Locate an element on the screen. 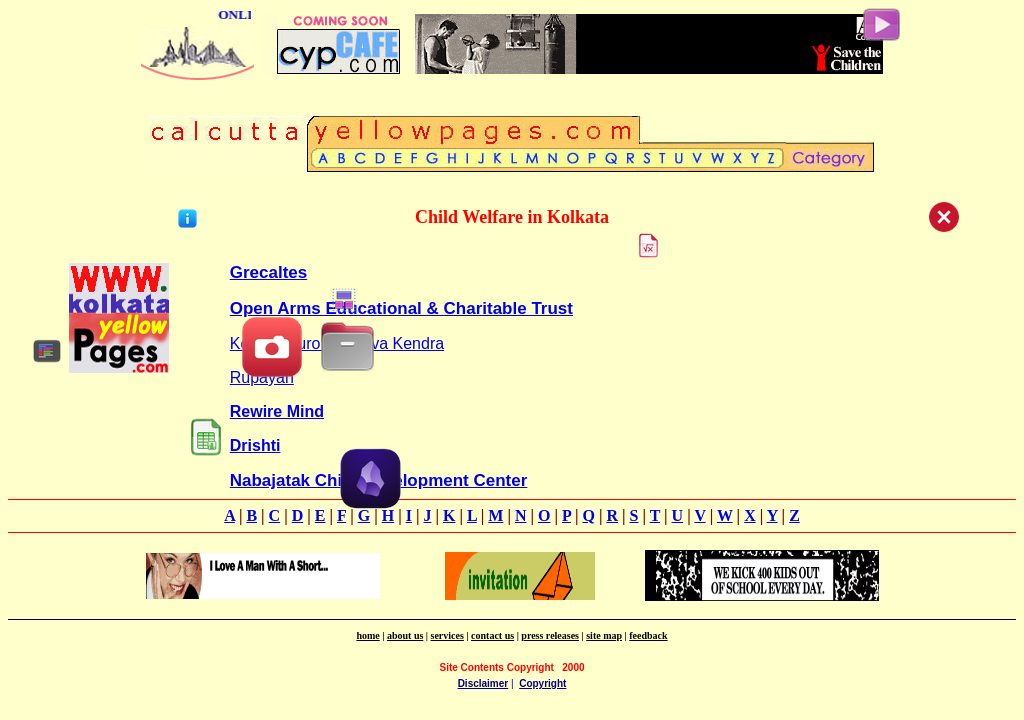  open software development tools is located at coordinates (47, 351).